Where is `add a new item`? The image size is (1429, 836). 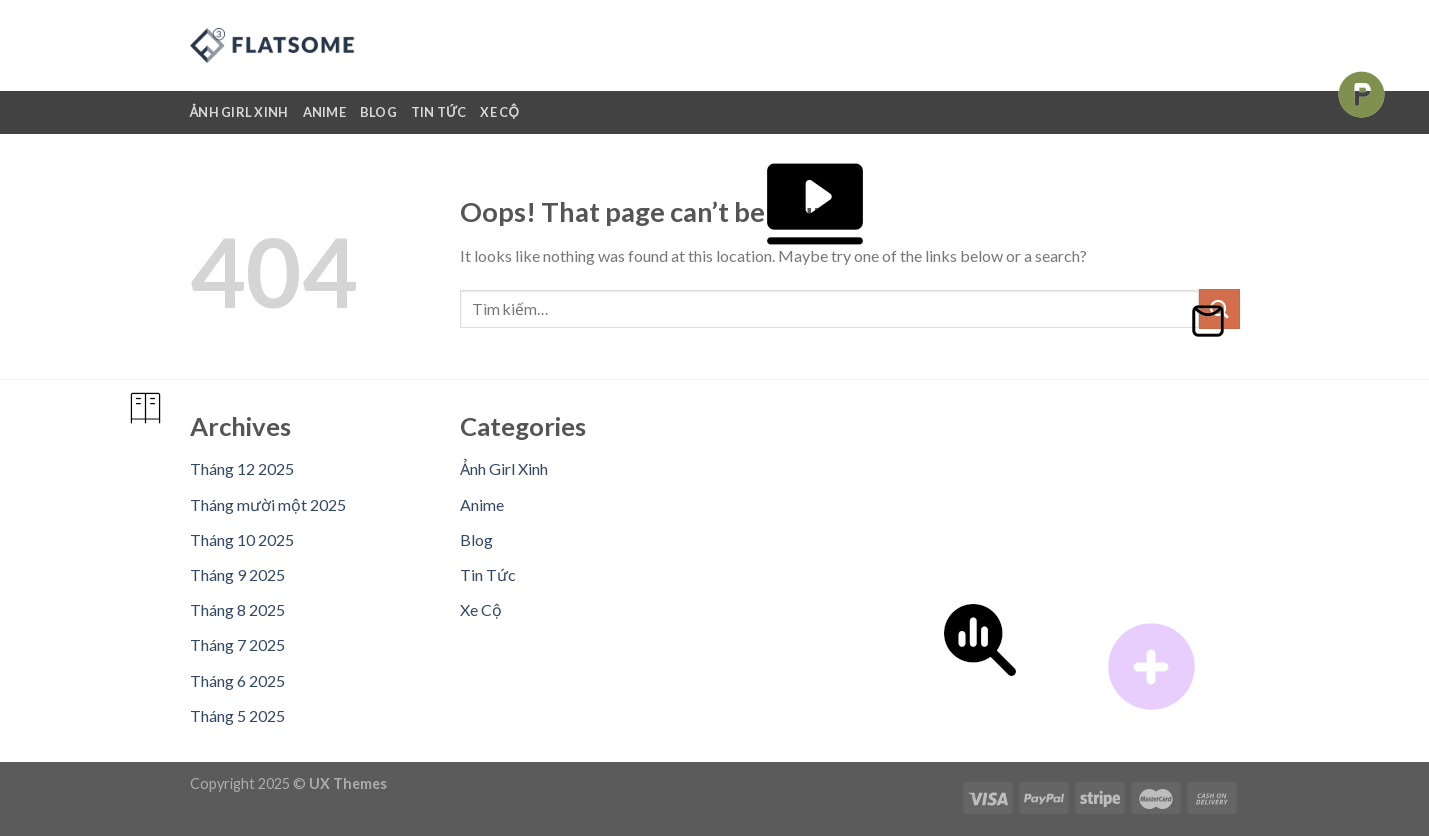
add a new item is located at coordinates (1151, 667).